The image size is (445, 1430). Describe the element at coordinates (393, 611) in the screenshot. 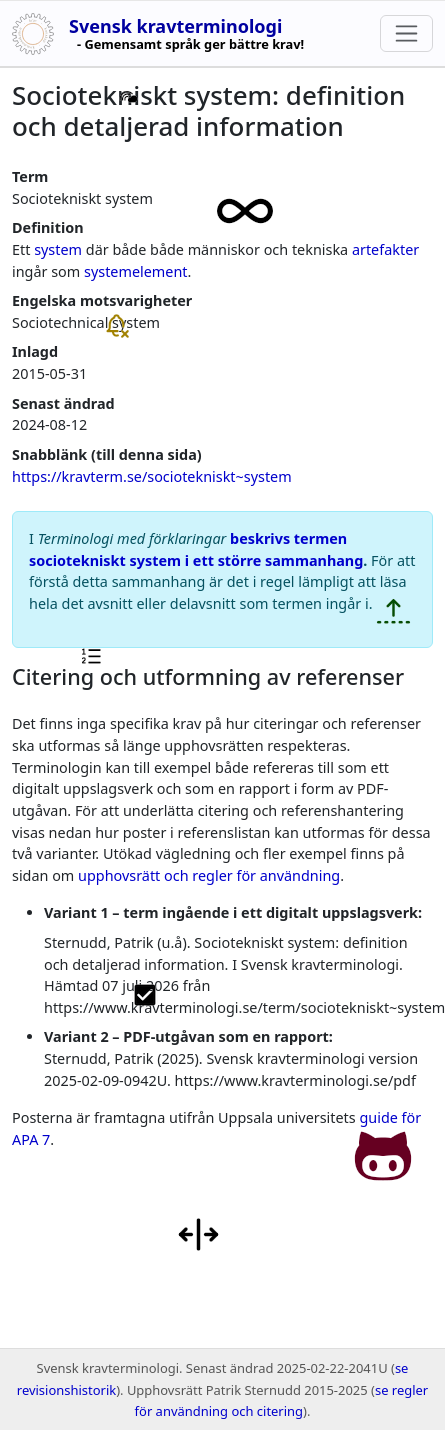

I see `collapse content upward` at that location.